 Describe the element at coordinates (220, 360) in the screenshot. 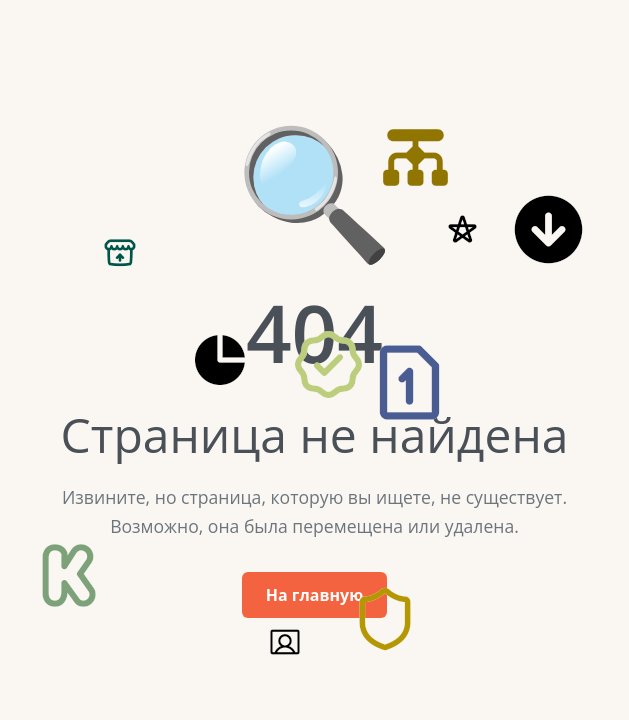

I see `view pie chart analytics` at that location.